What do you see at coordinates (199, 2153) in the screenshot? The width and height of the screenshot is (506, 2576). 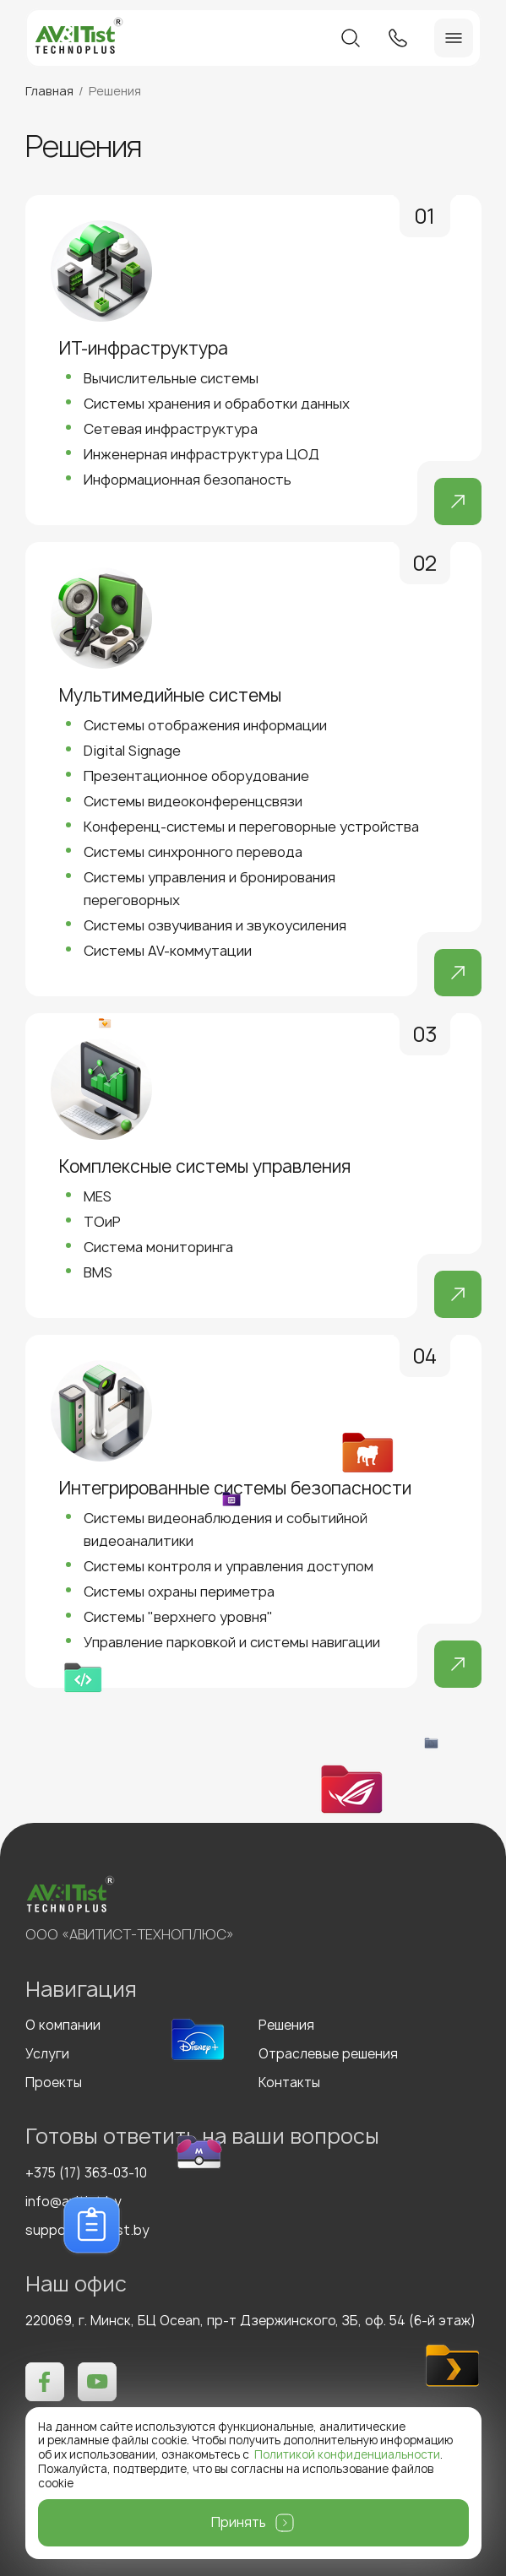 I see `folder containing pokémon master ball images or assets` at bounding box center [199, 2153].